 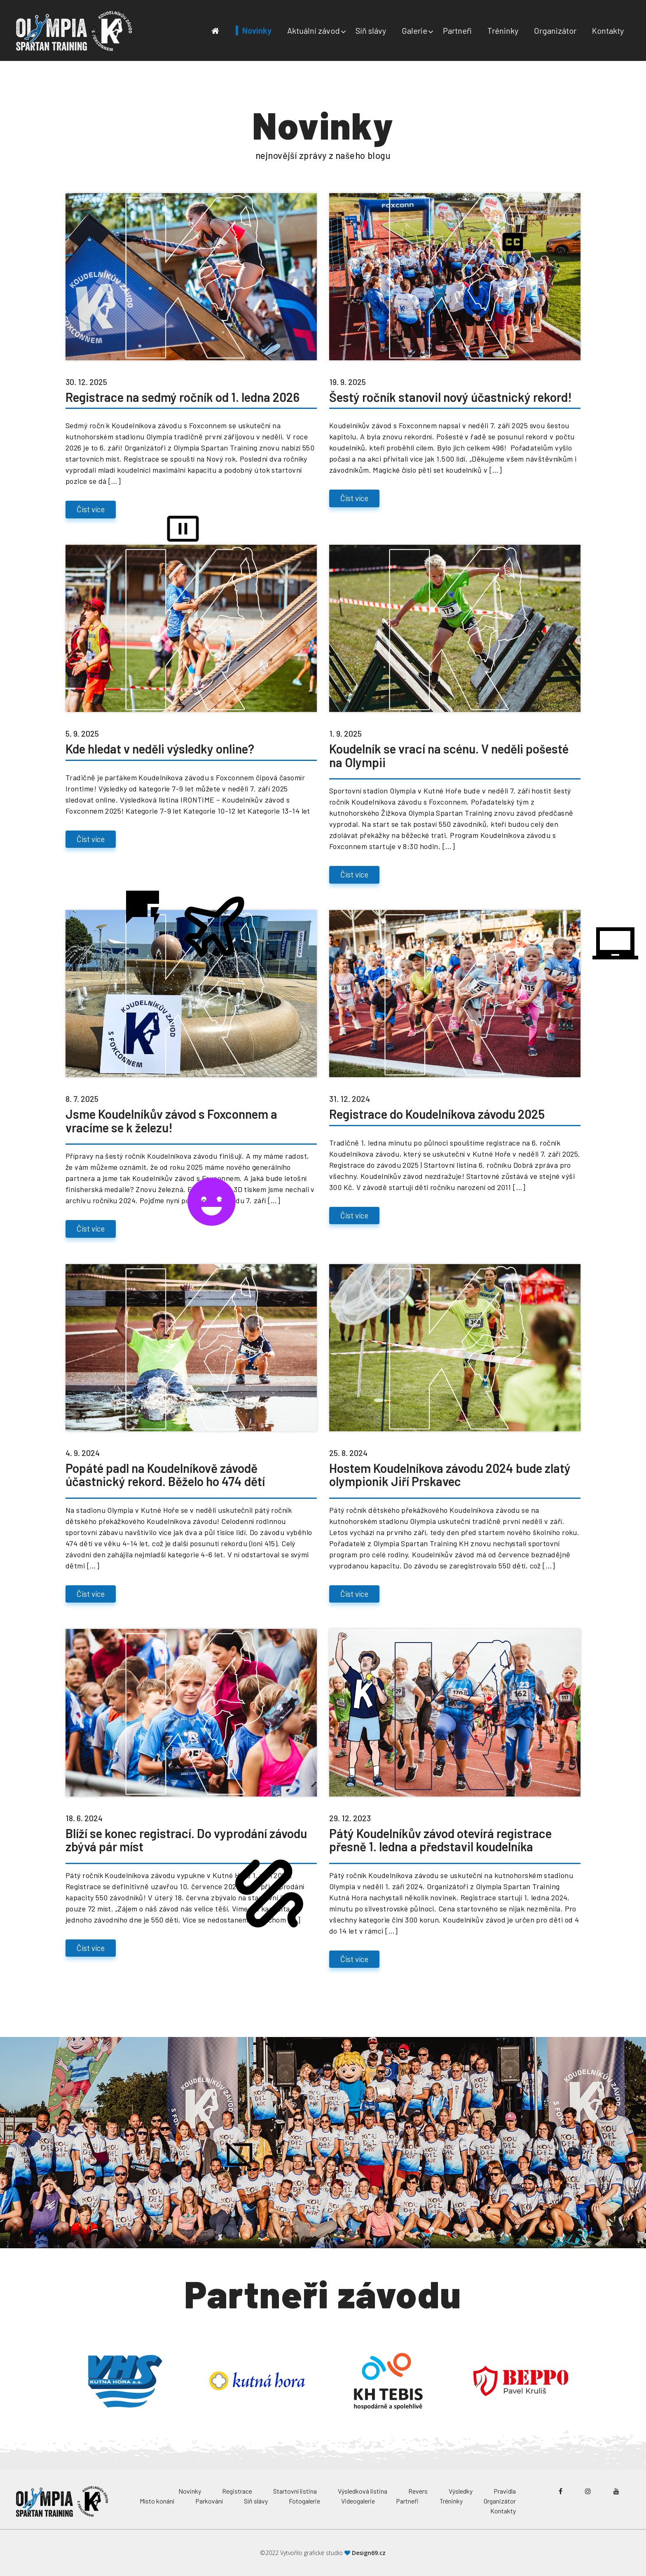 I want to click on enable airplane mode, so click(x=213, y=927).